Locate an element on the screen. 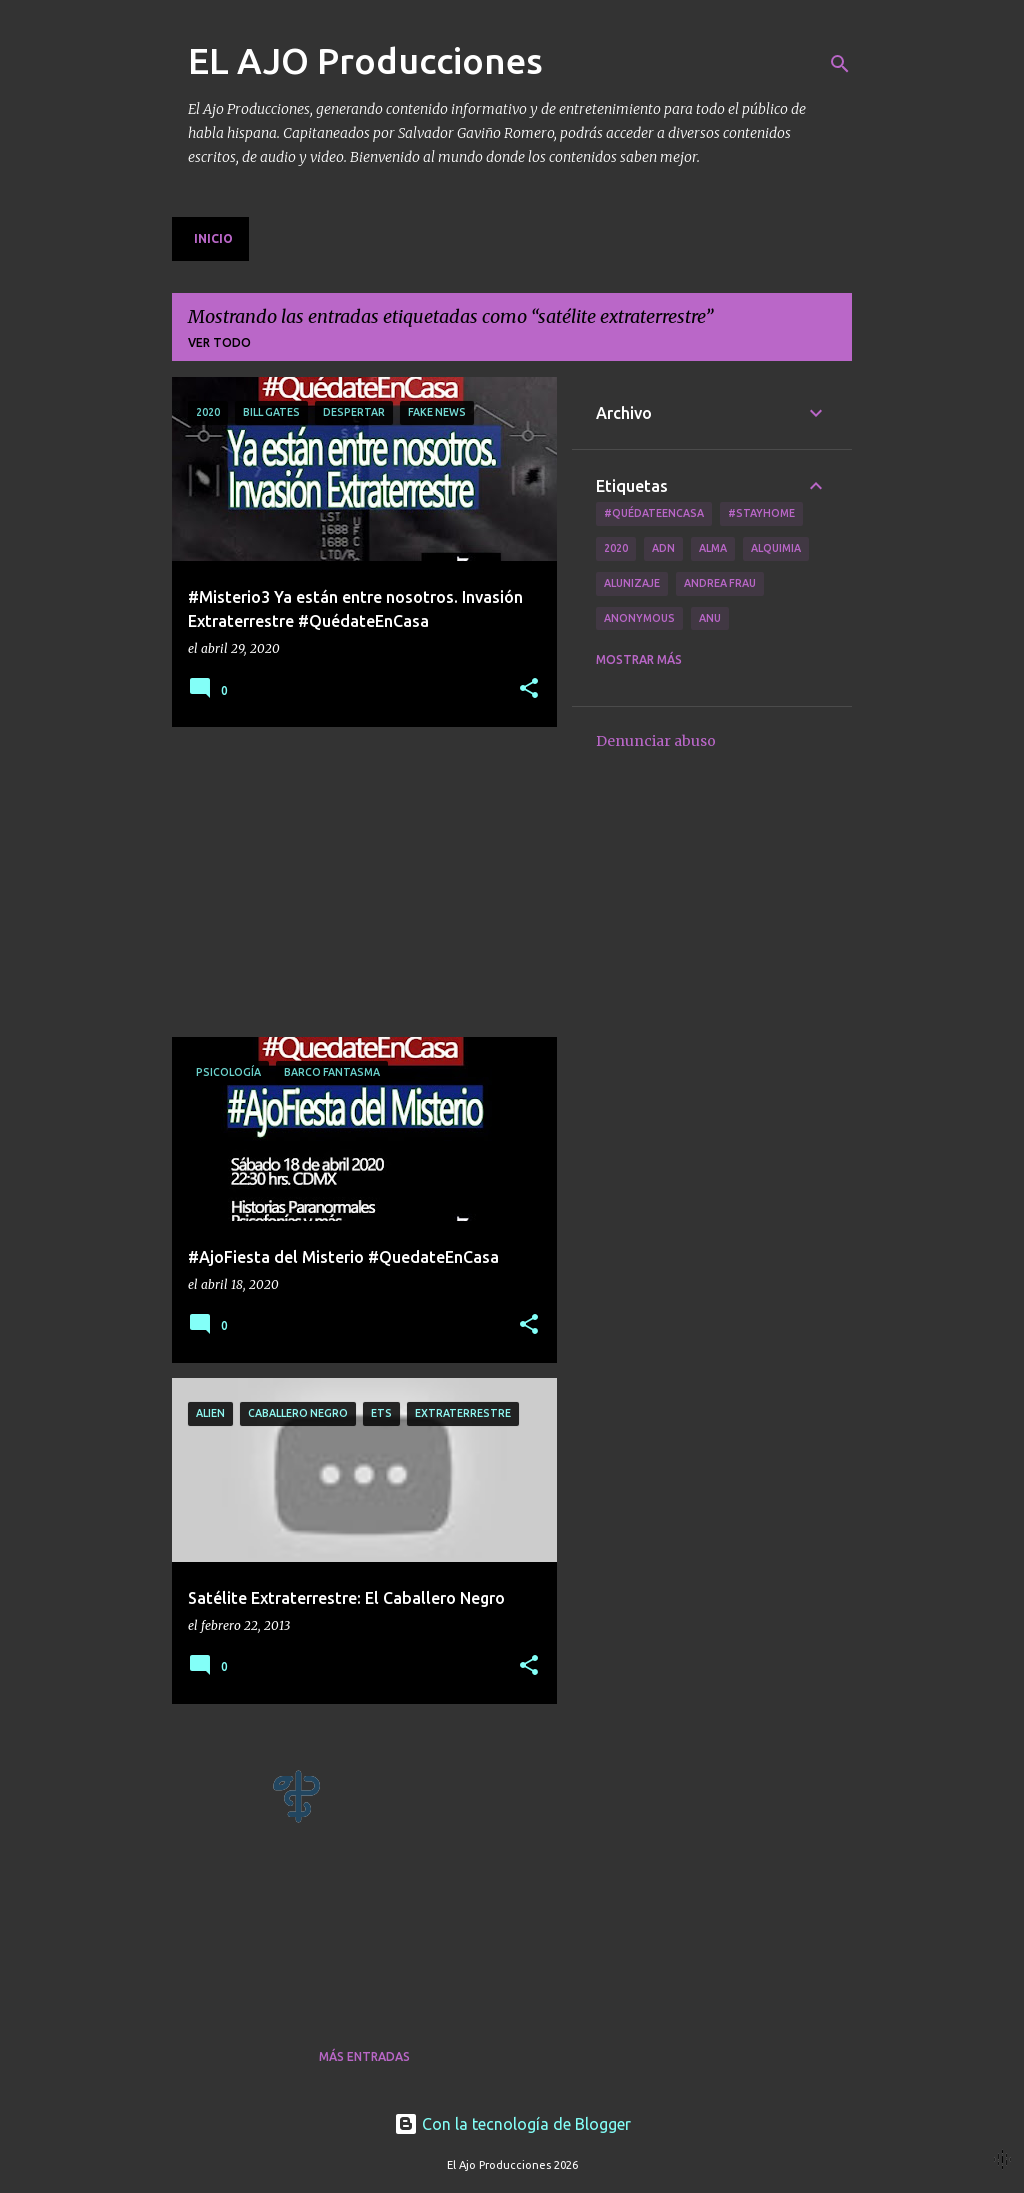 This screenshot has width=1024, height=2193. access health or medical services is located at coordinates (298, 1796).